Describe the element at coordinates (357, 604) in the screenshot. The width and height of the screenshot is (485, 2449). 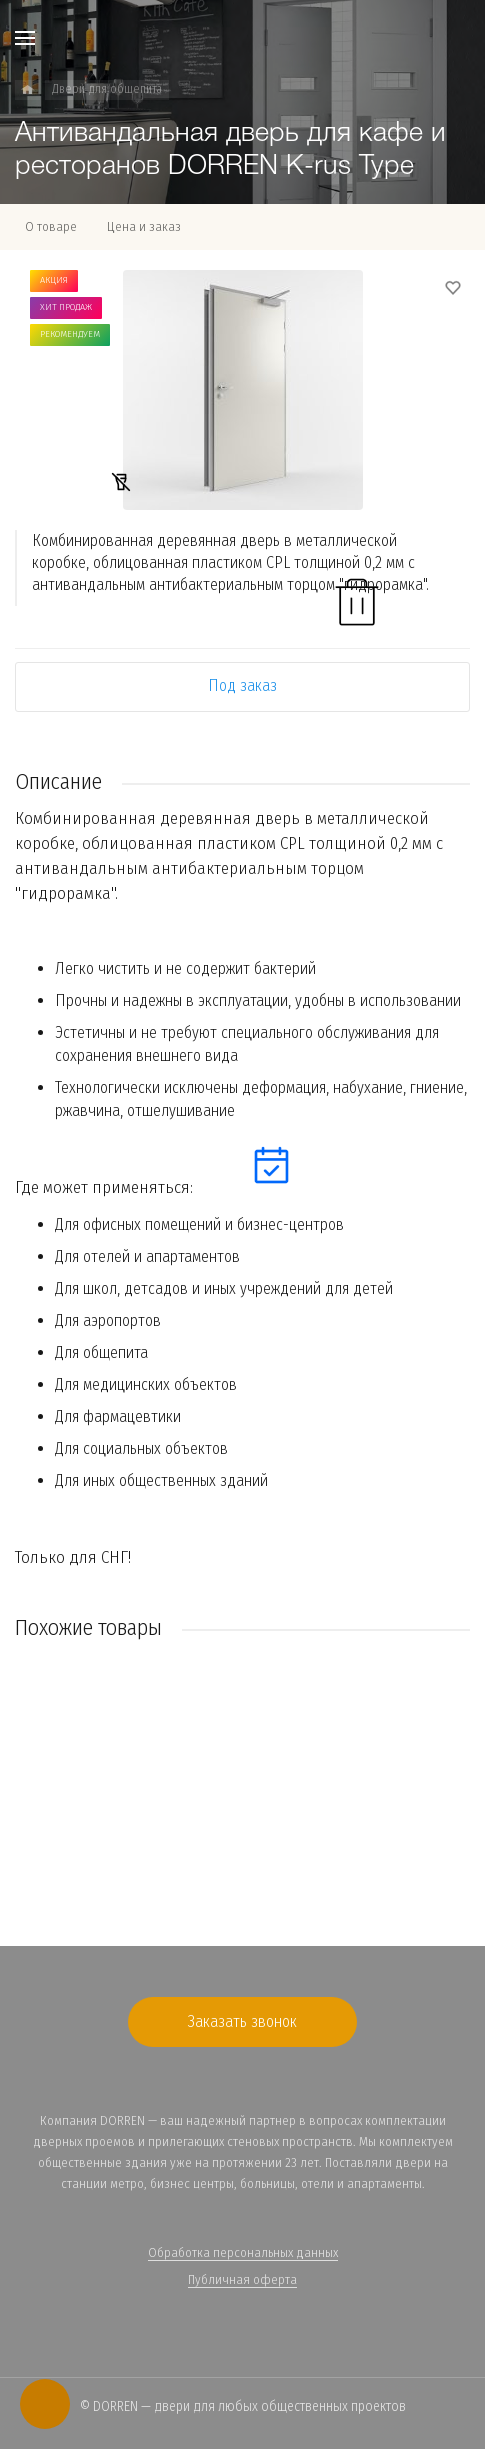
I see `delete this item` at that location.